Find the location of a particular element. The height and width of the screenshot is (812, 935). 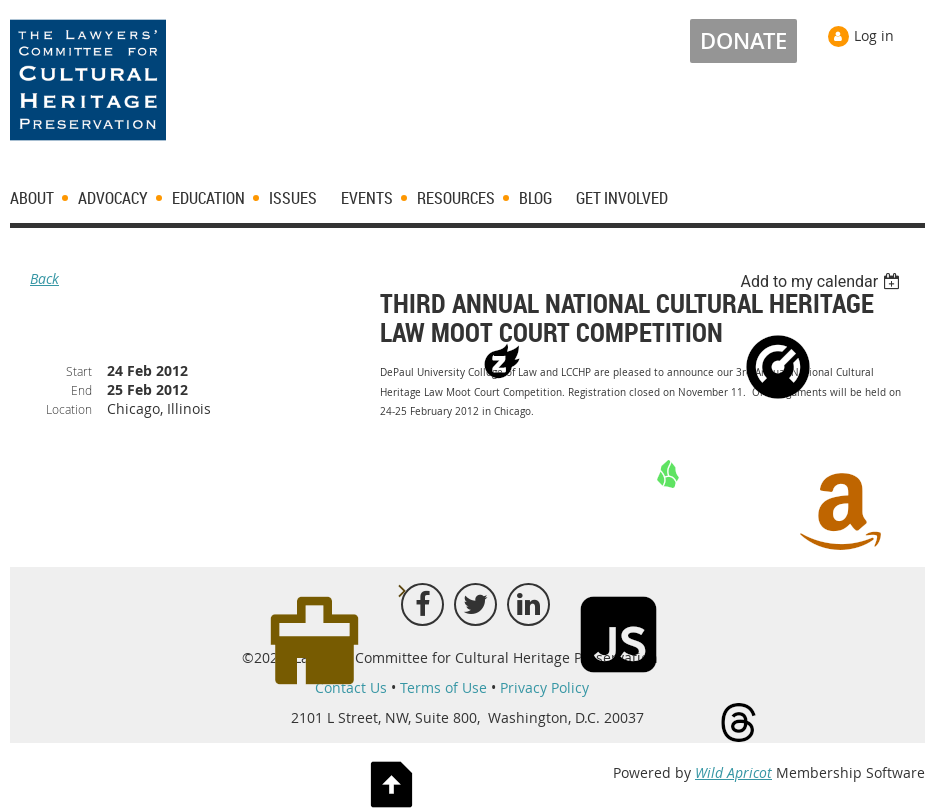

upload a file or document is located at coordinates (391, 784).